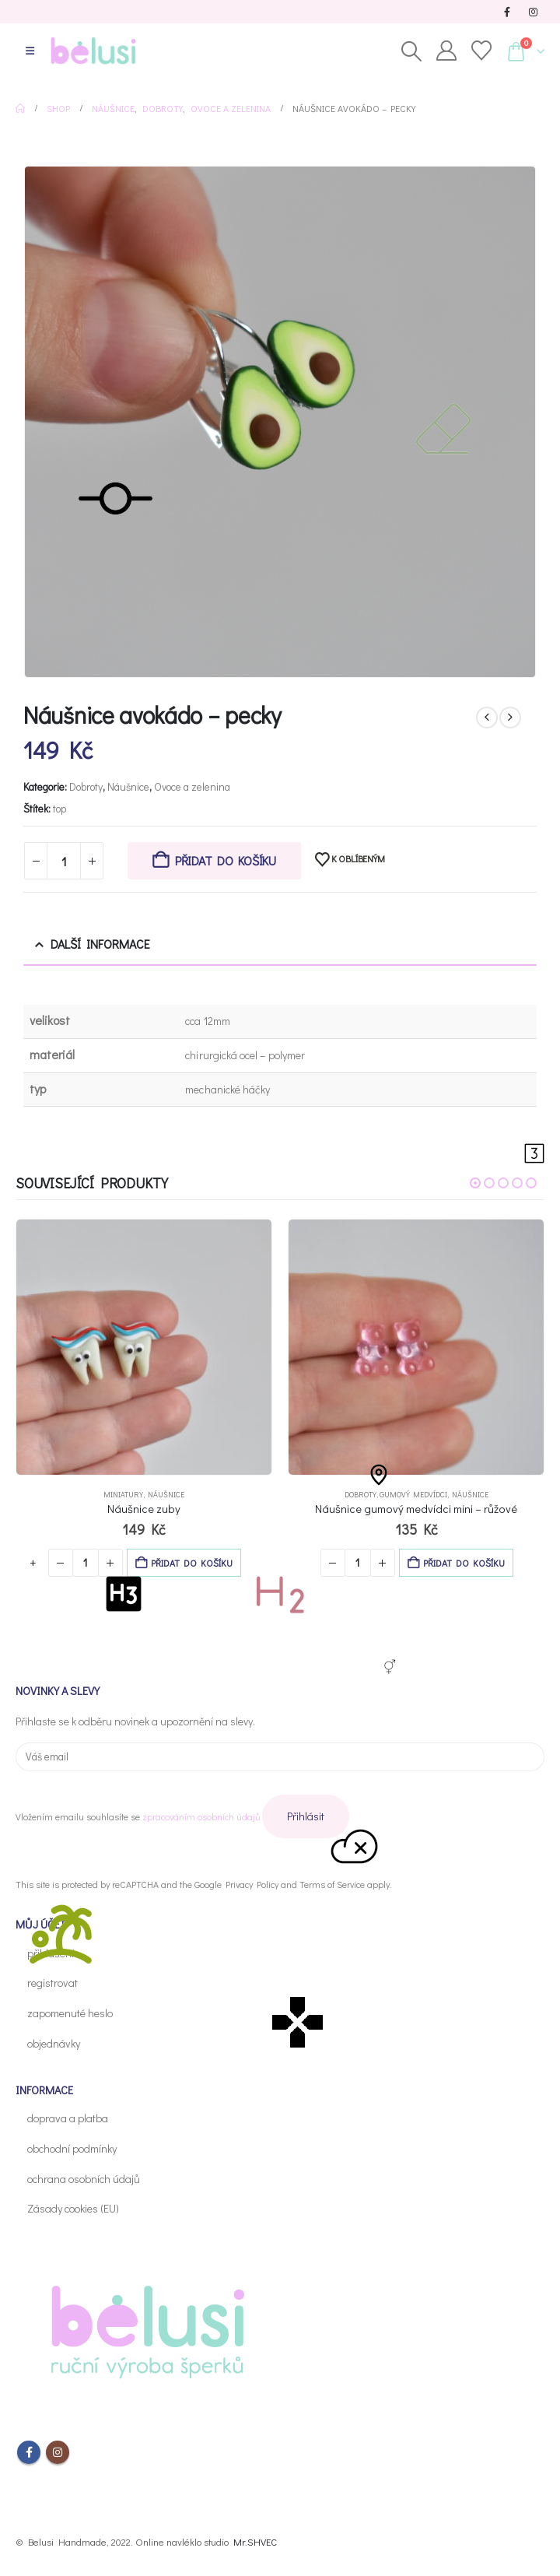 This screenshot has height=2576, width=560. I want to click on format text as heading level 3, so click(124, 1594).